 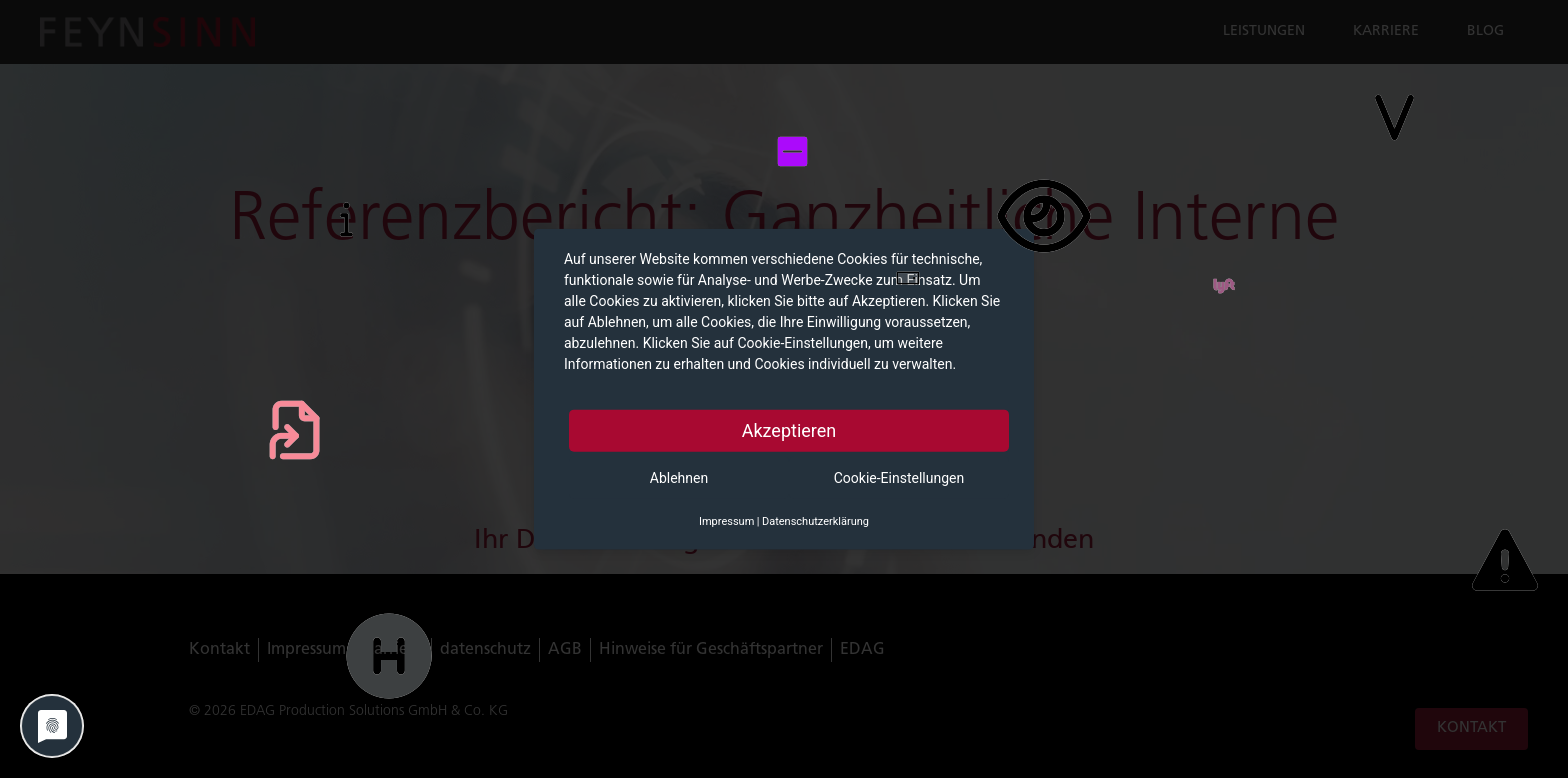 What do you see at coordinates (908, 278) in the screenshot?
I see `access local storage or disk drive` at bounding box center [908, 278].